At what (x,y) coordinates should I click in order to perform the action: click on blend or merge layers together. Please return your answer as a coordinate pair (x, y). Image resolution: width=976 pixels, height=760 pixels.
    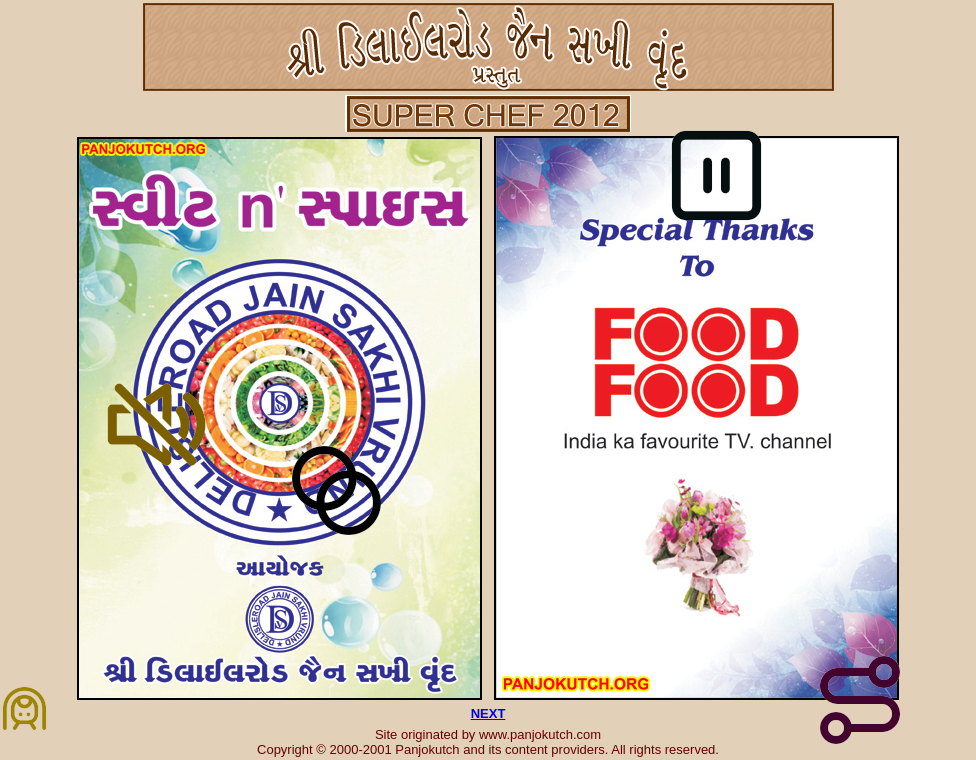
    Looking at the image, I should click on (336, 490).